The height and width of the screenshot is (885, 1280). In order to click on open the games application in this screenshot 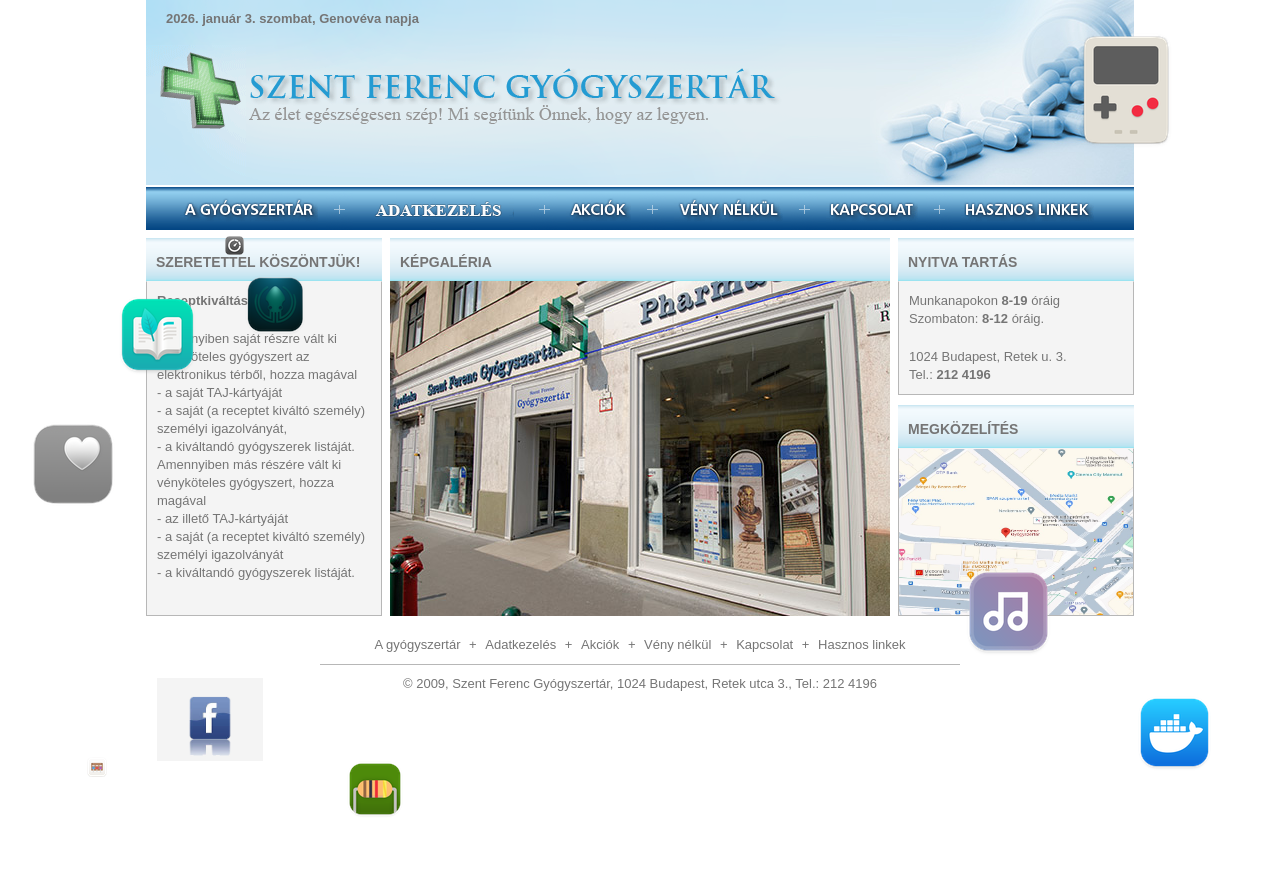, I will do `click(1126, 90)`.